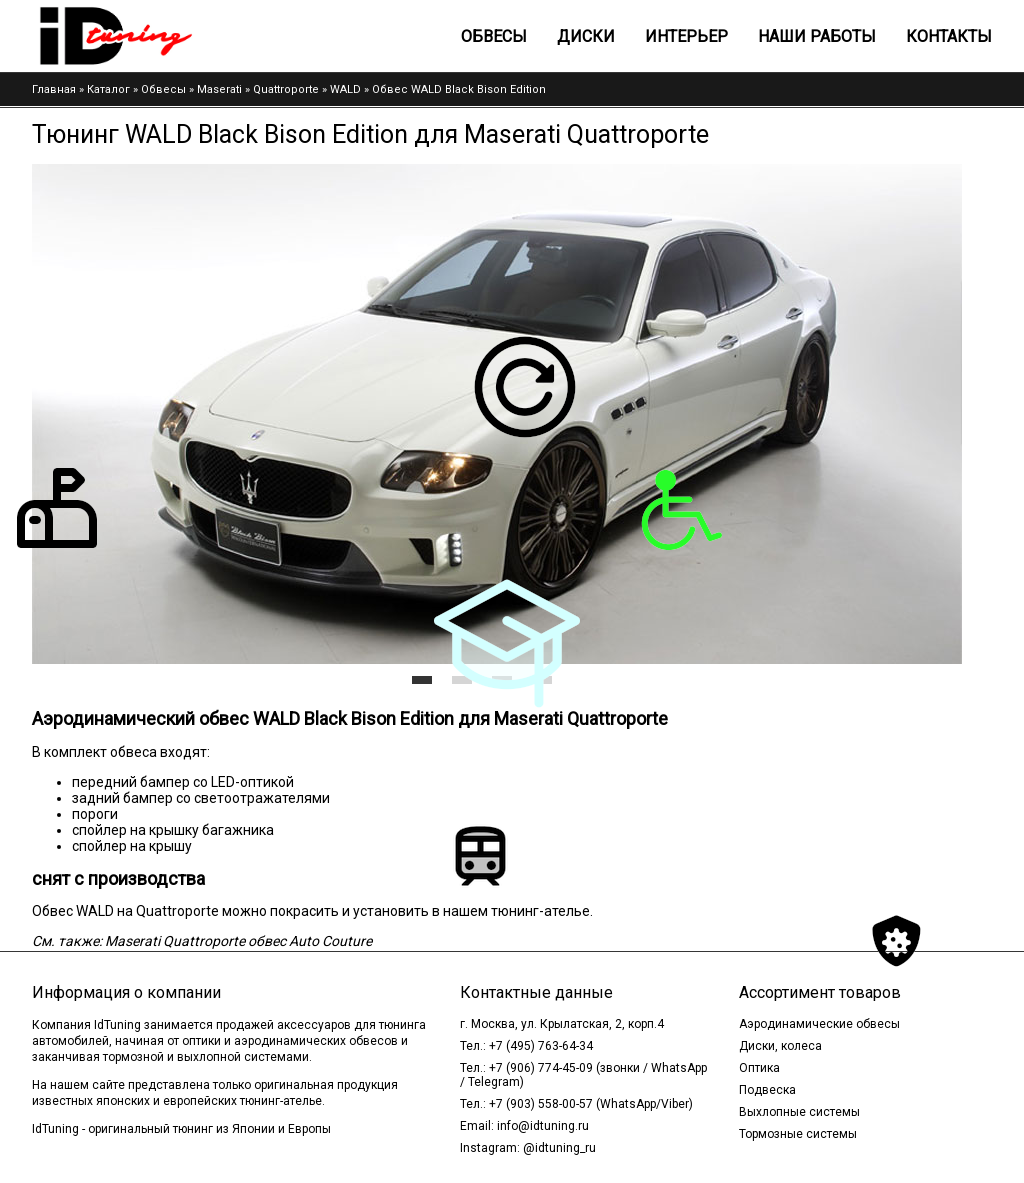 The height and width of the screenshot is (1183, 1024). I want to click on refresh or reload content, so click(525, 387).